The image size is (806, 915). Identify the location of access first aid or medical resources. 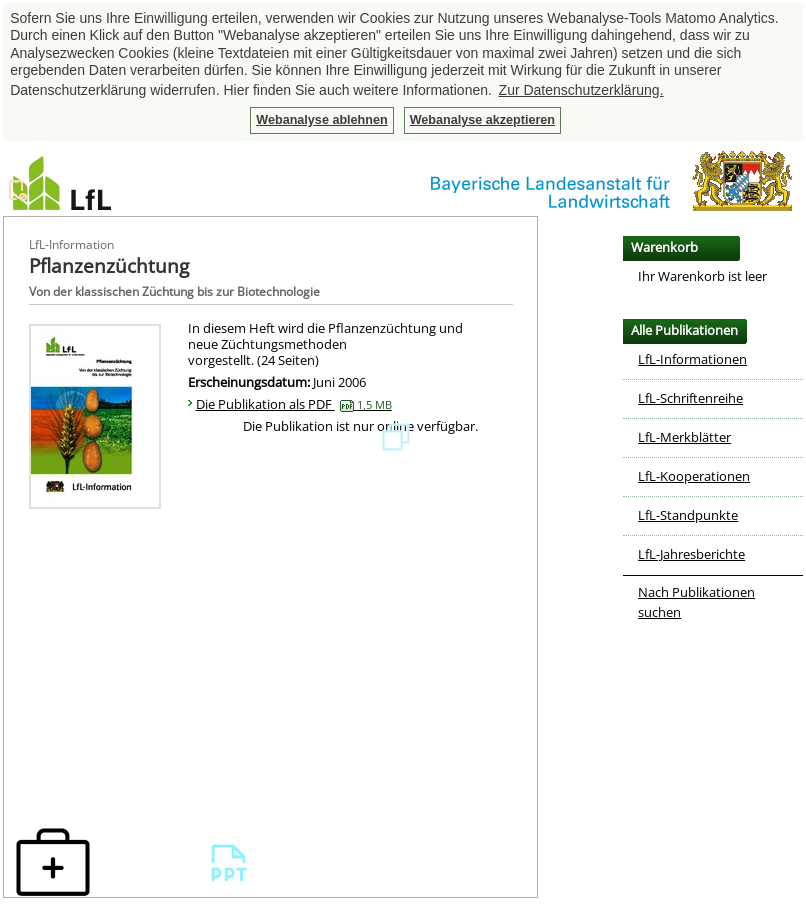
(53, 865).